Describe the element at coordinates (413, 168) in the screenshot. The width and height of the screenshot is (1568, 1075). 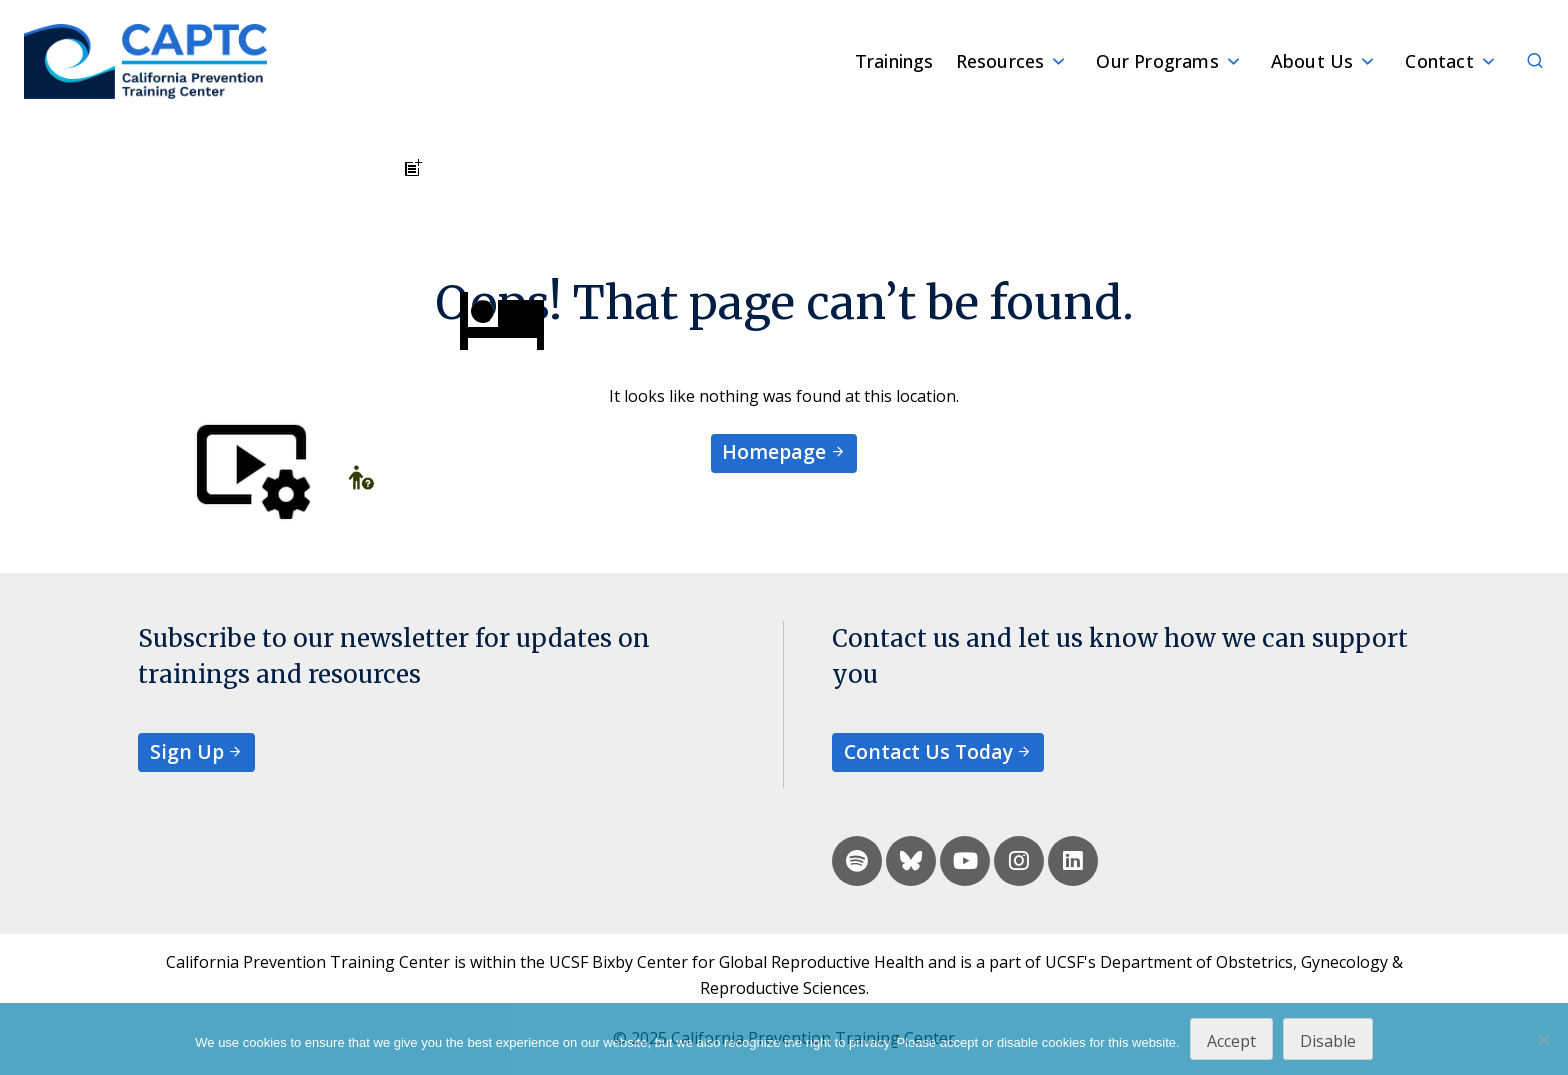
I see `create a new post or document` at that location.